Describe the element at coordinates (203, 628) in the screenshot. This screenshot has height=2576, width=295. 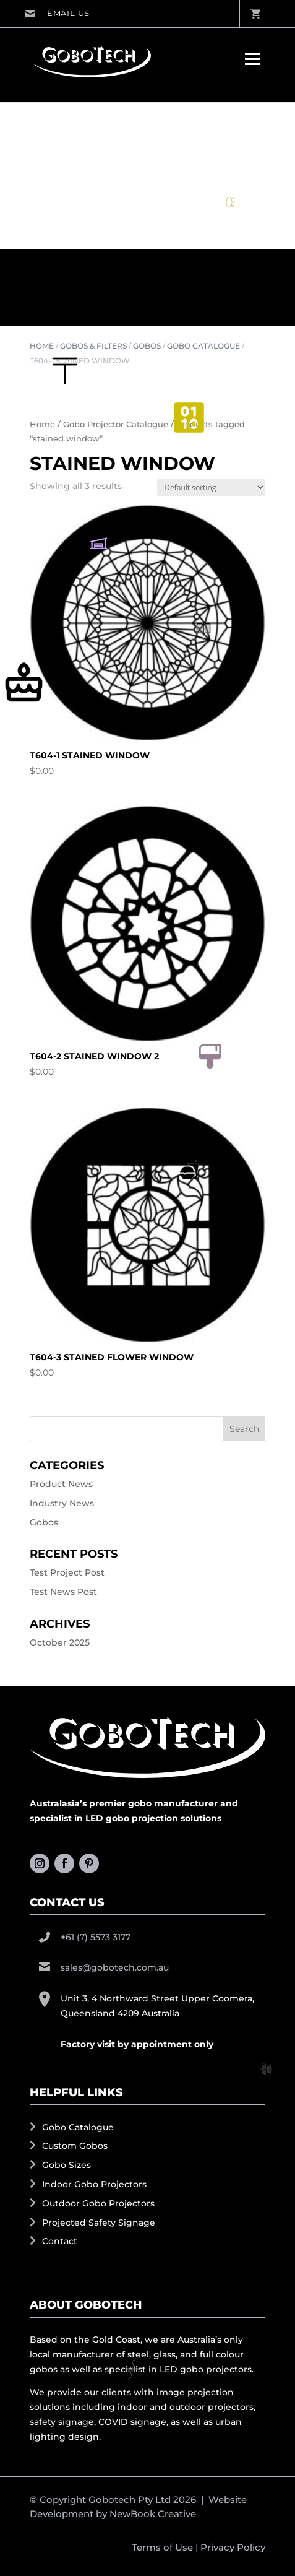
I see `open reading mode or e-book viewer` at that location.